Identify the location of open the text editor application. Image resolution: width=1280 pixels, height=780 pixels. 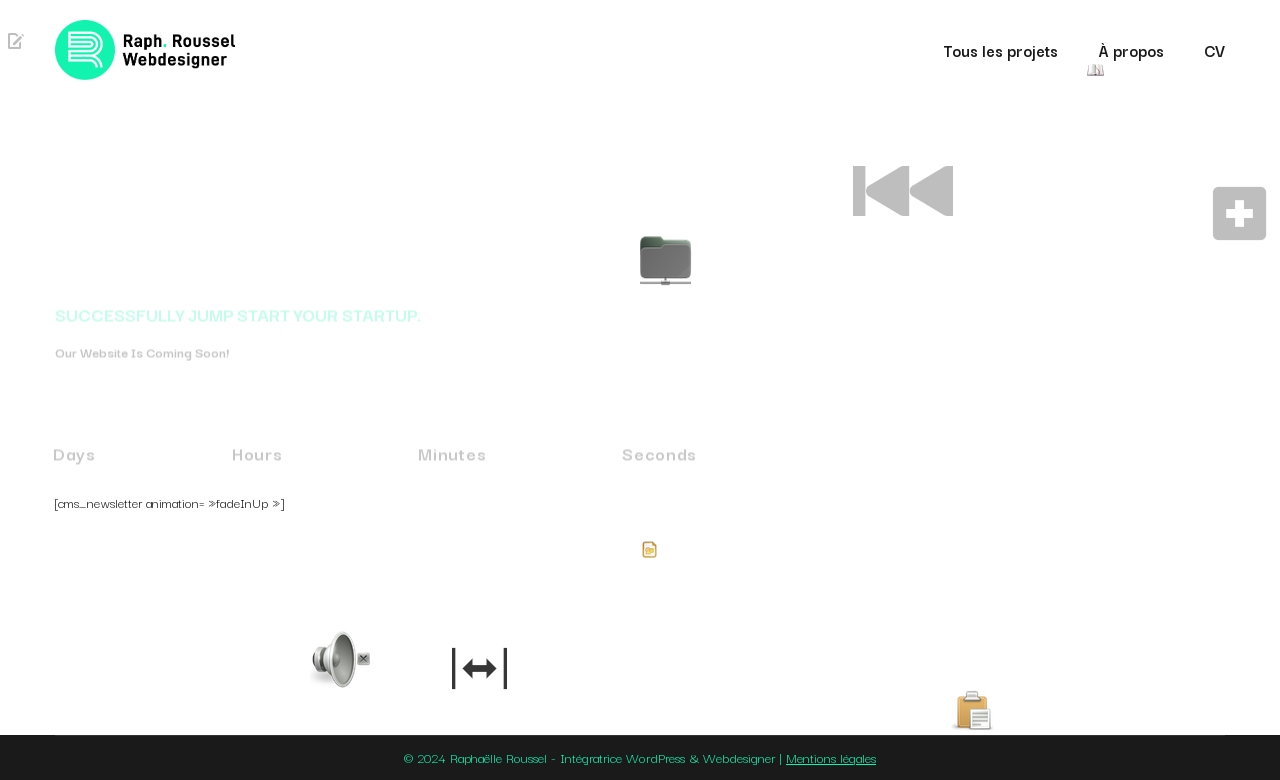
(16, 41).